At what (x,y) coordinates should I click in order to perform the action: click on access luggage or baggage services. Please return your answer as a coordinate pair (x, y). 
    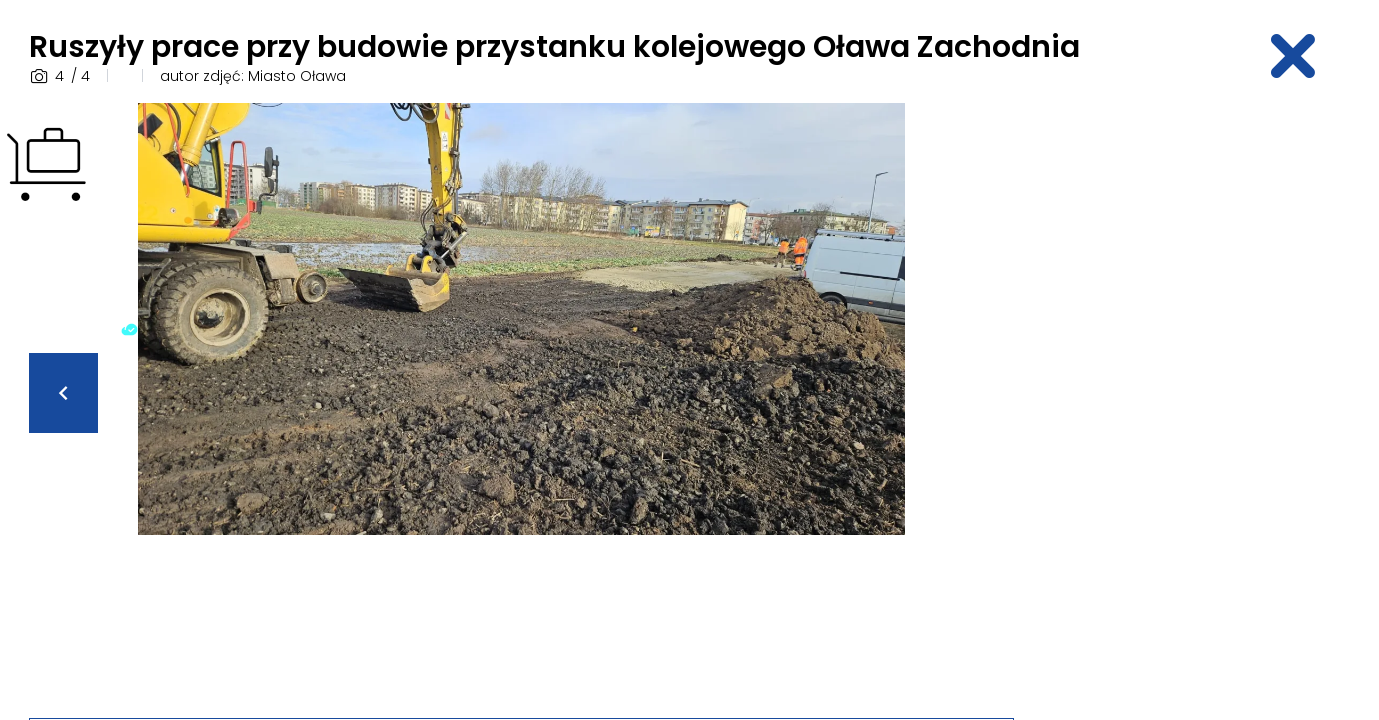
    Looking at the image, I should click on (45, 163).